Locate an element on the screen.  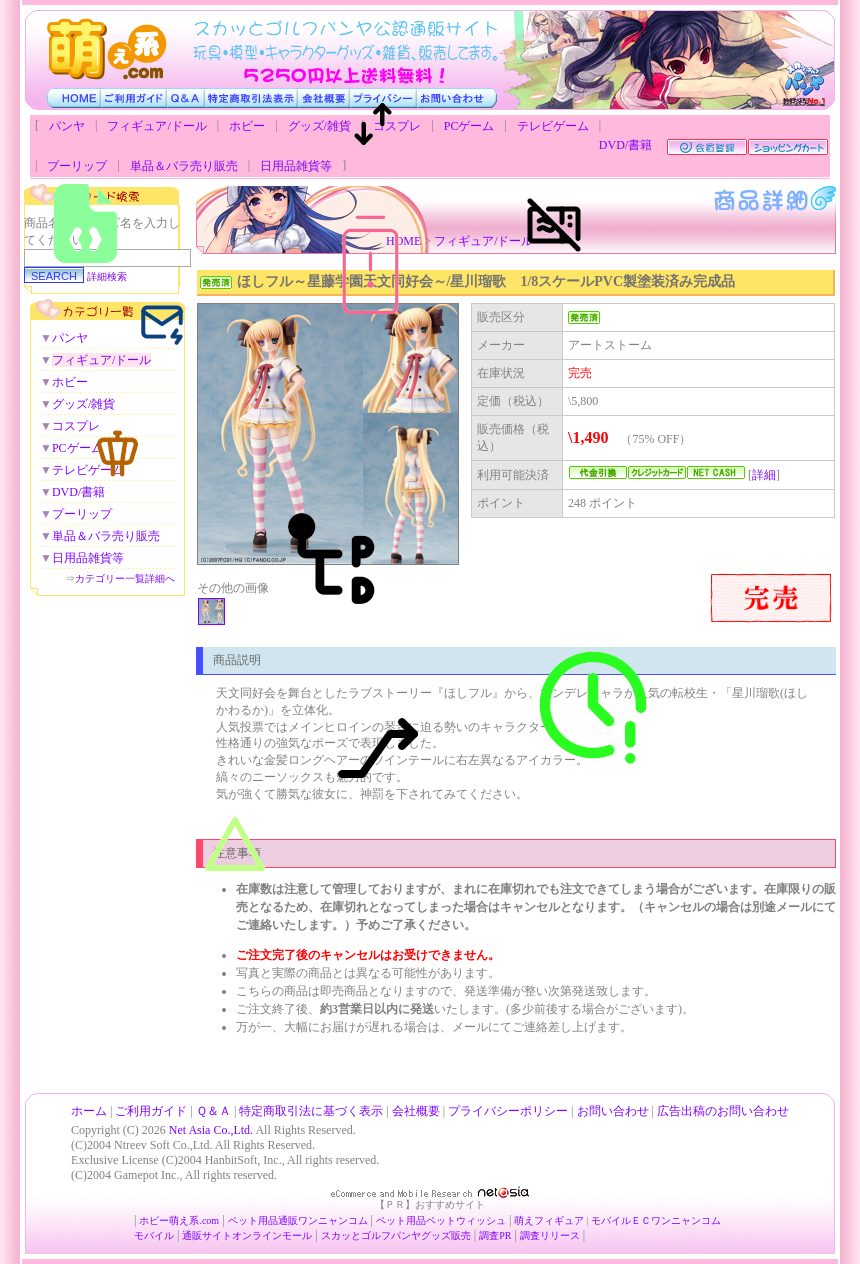
send message with high priority is located at coordinates (162, 322).